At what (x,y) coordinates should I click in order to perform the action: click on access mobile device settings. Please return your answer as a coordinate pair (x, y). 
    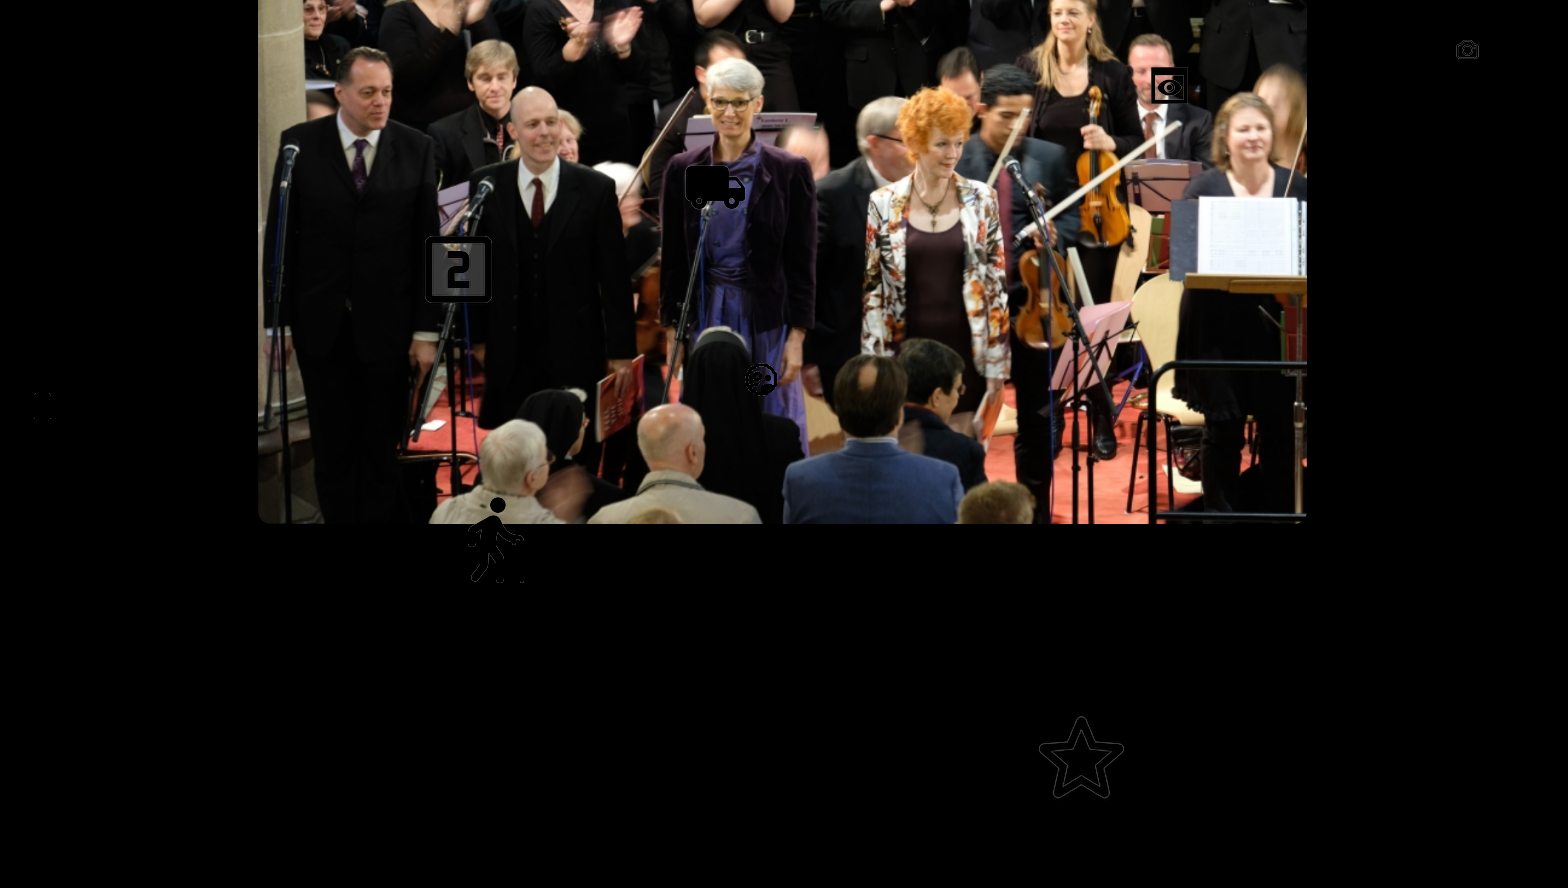
    Looking at the image, I should click on (42, 409).